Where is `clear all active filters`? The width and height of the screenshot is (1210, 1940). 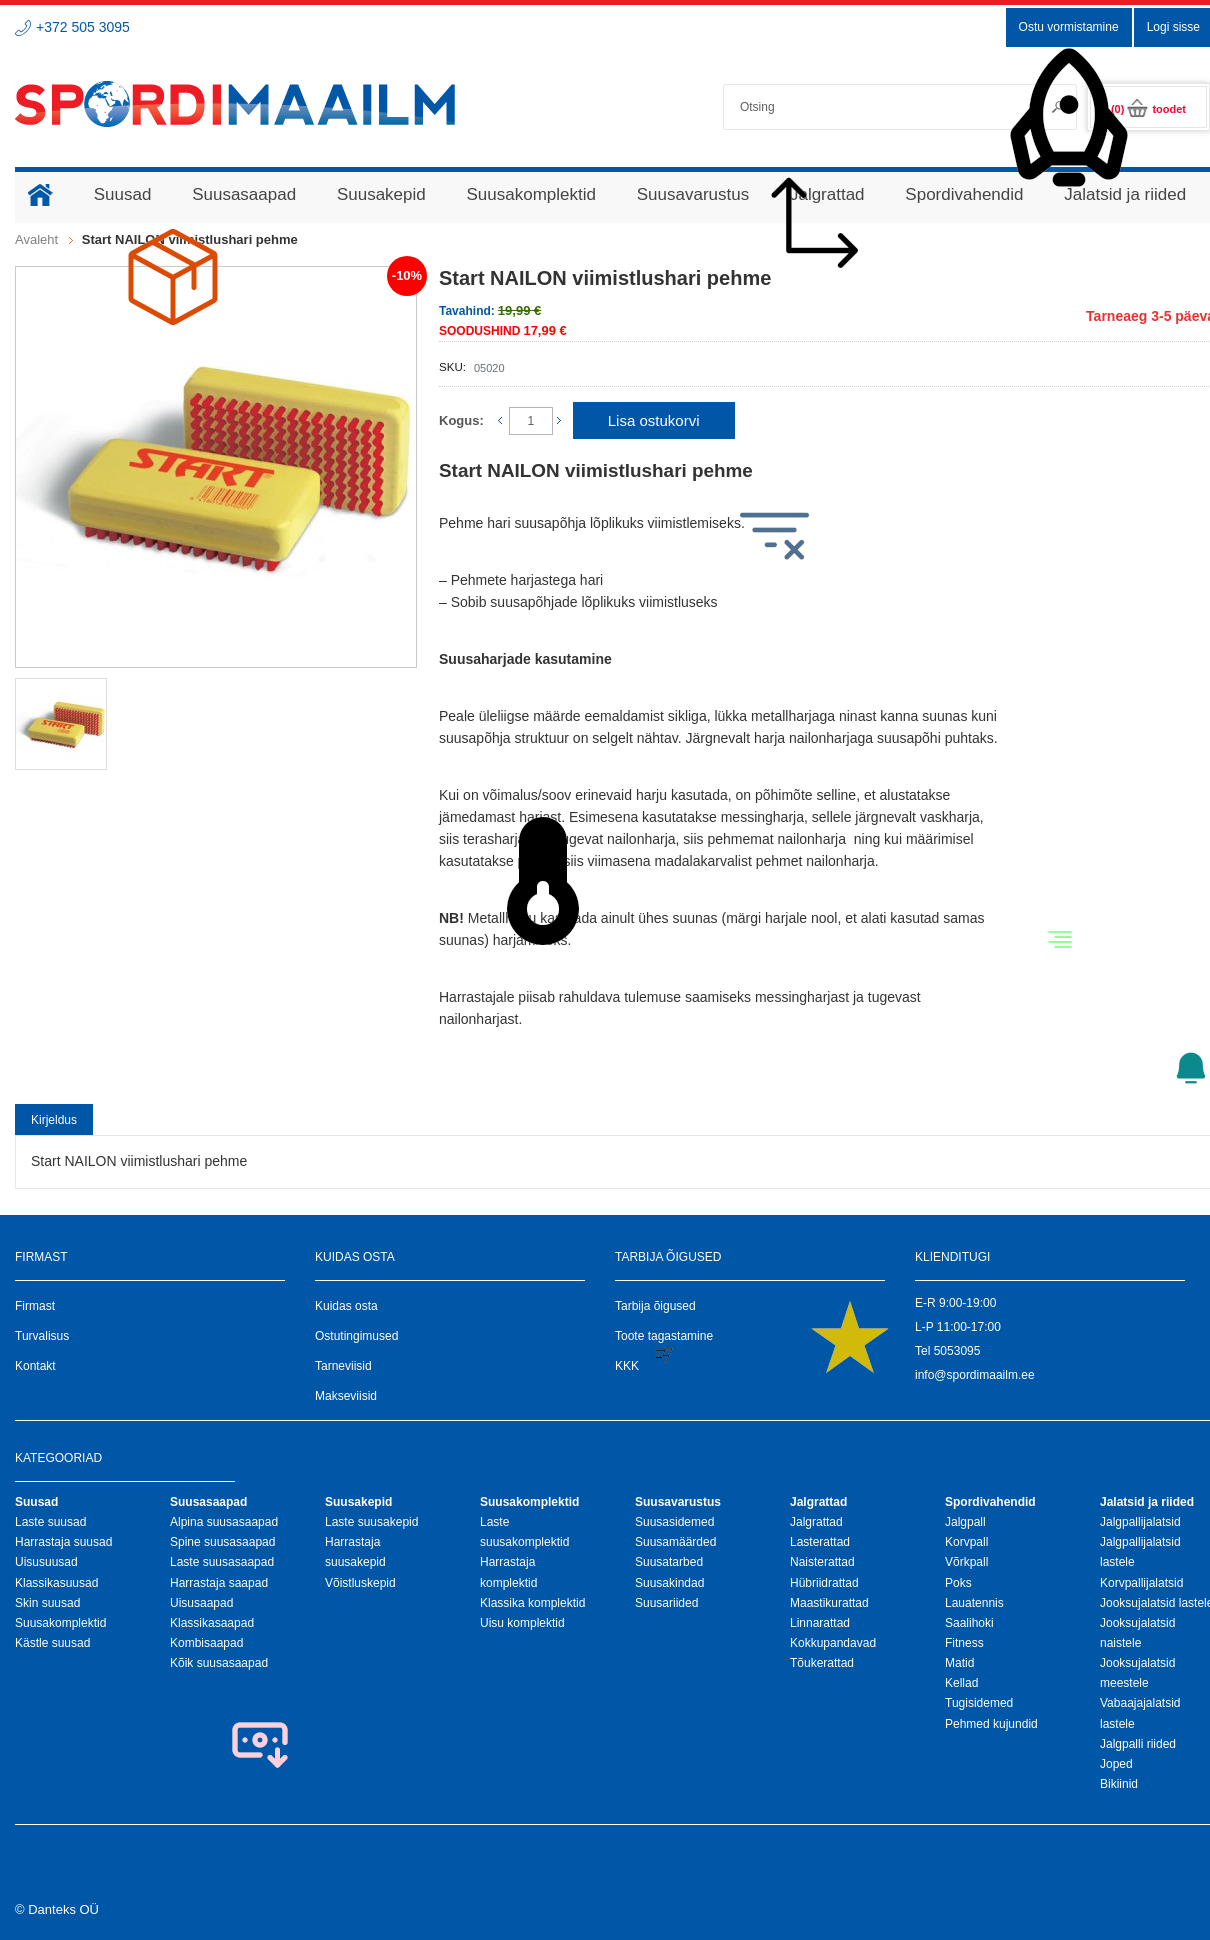
clear all active filters is located at coordinates (774, 527).